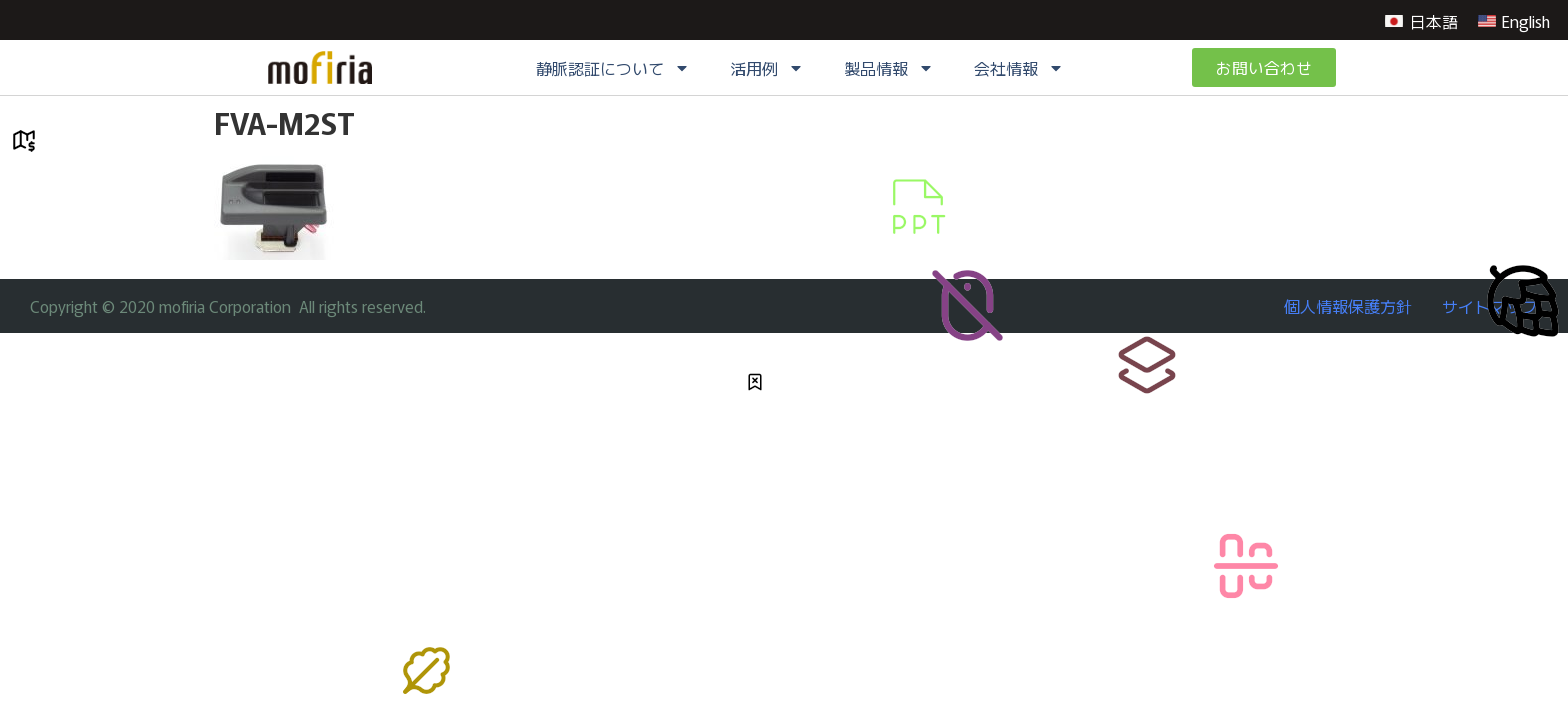  I want to click on view location-based pricing or costs, so click(24, 140).